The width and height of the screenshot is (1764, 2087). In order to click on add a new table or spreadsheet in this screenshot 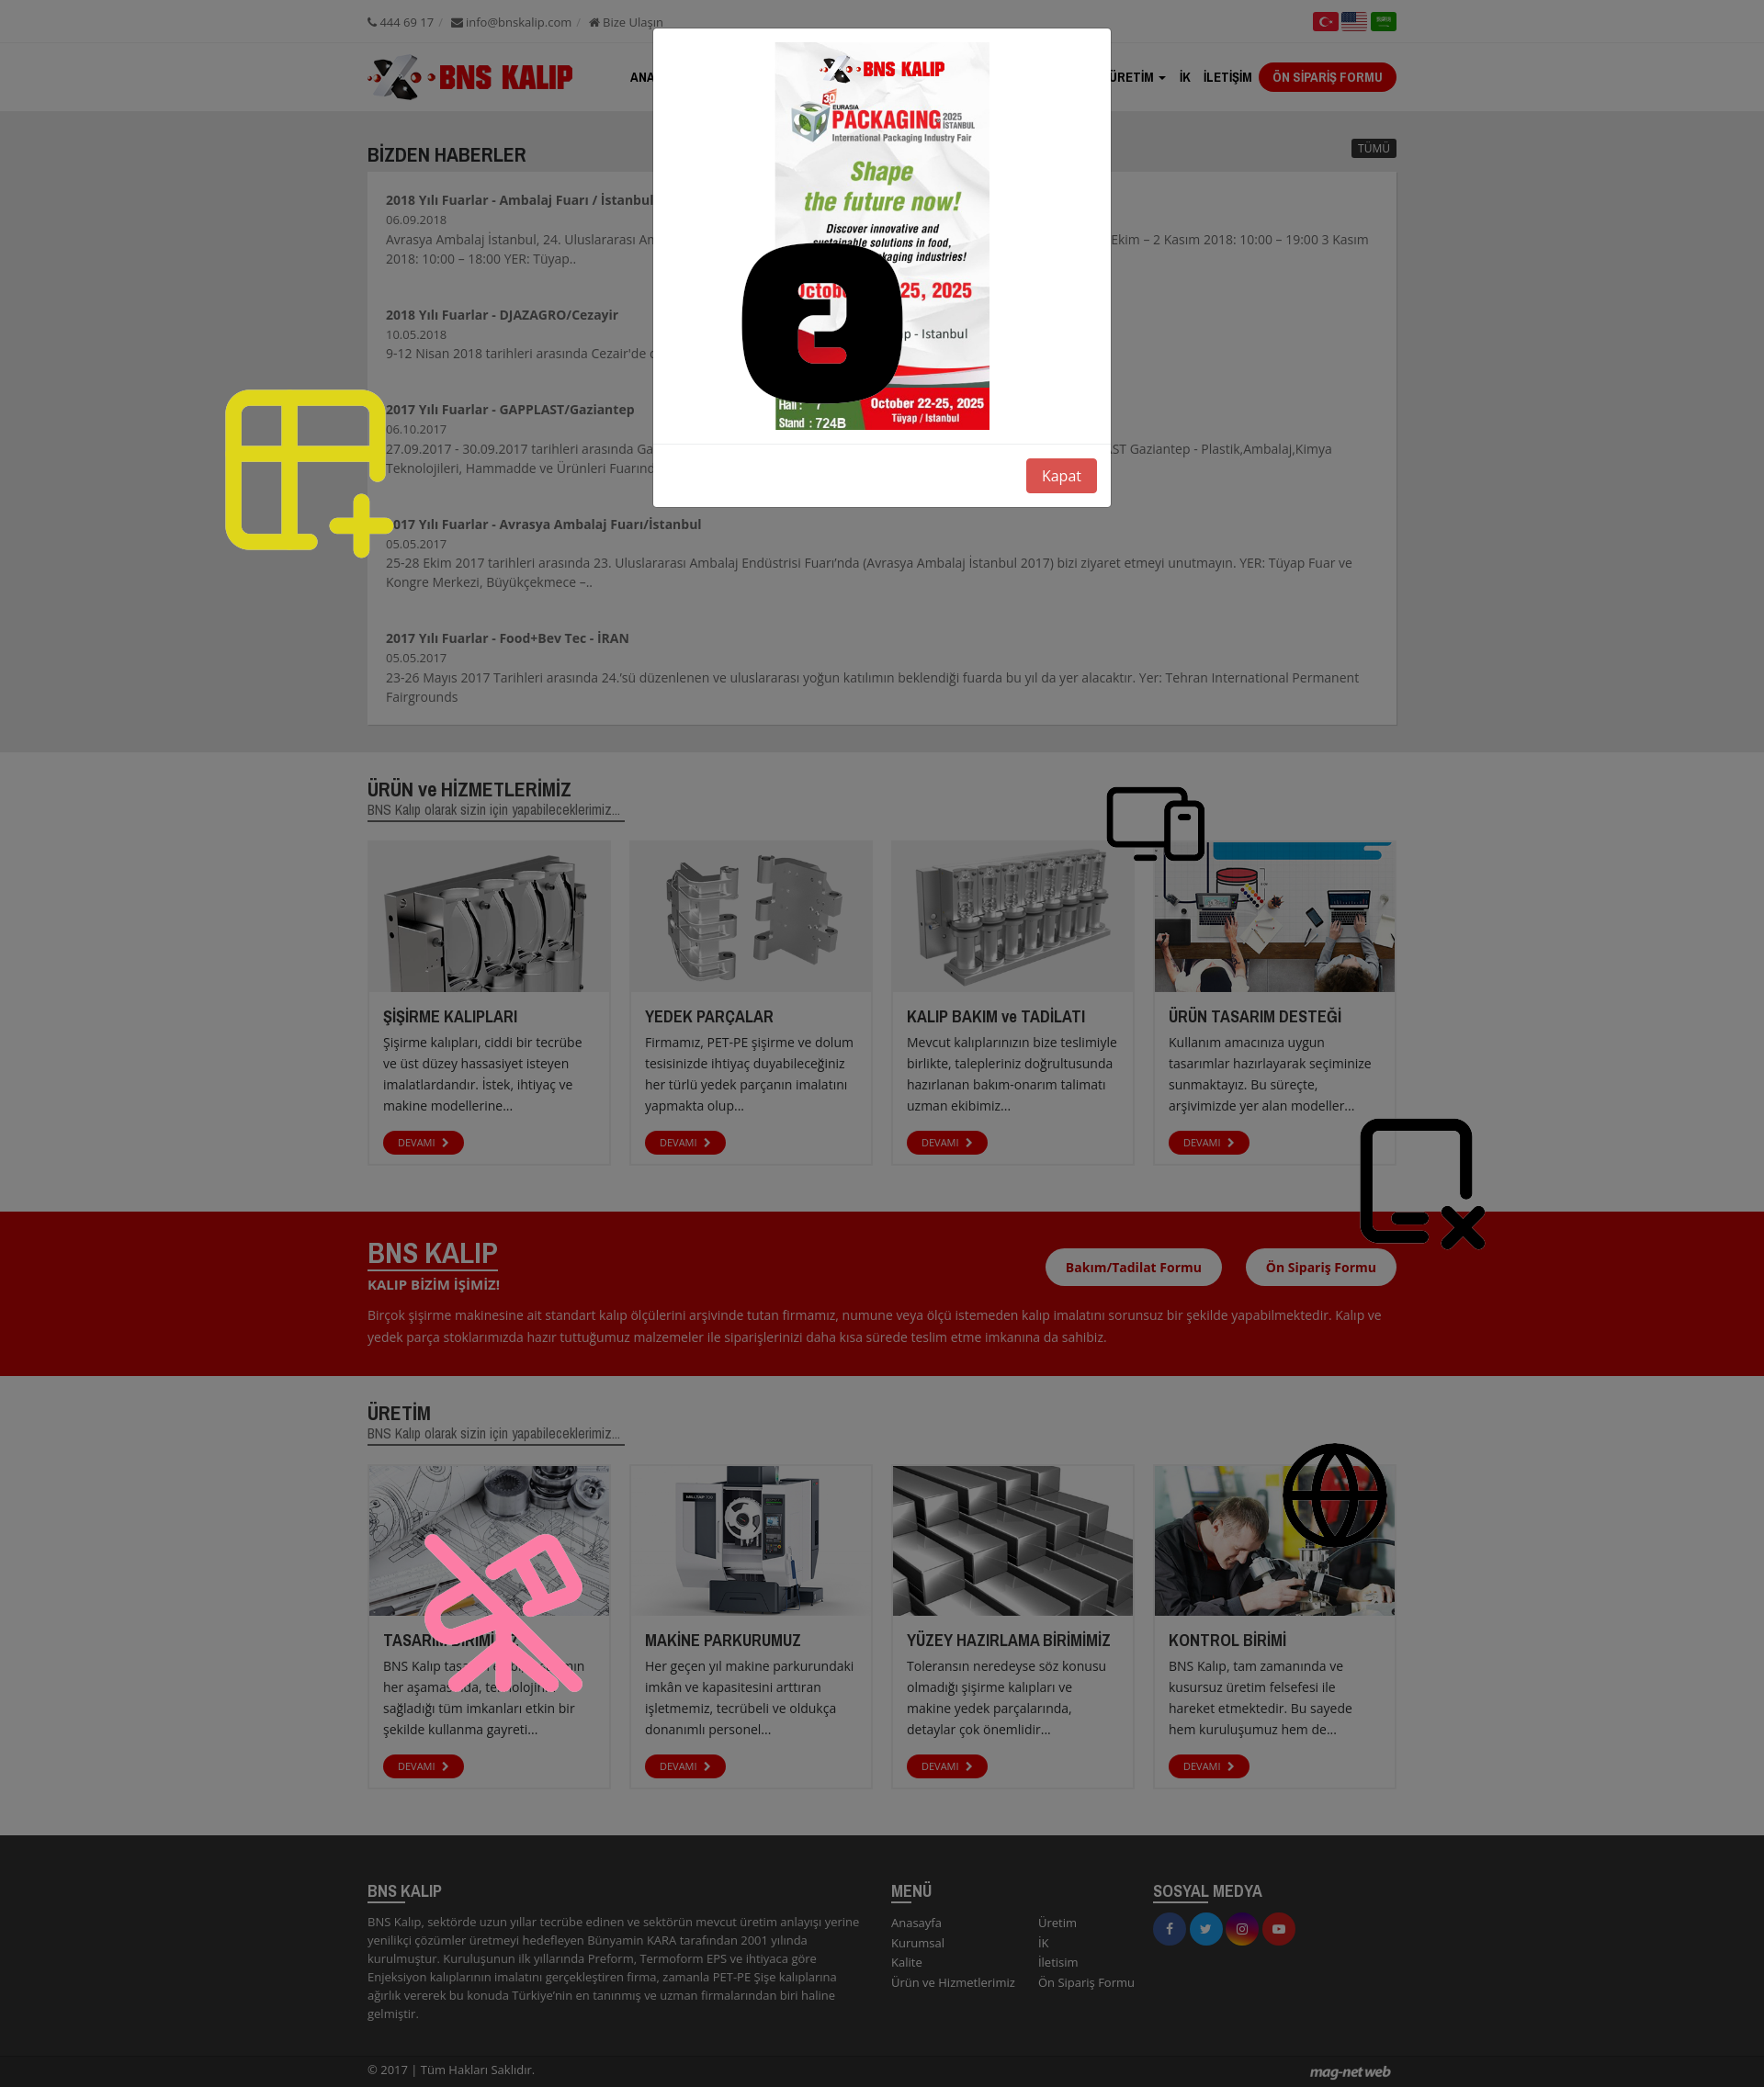, I will do `click(305, 469)`.